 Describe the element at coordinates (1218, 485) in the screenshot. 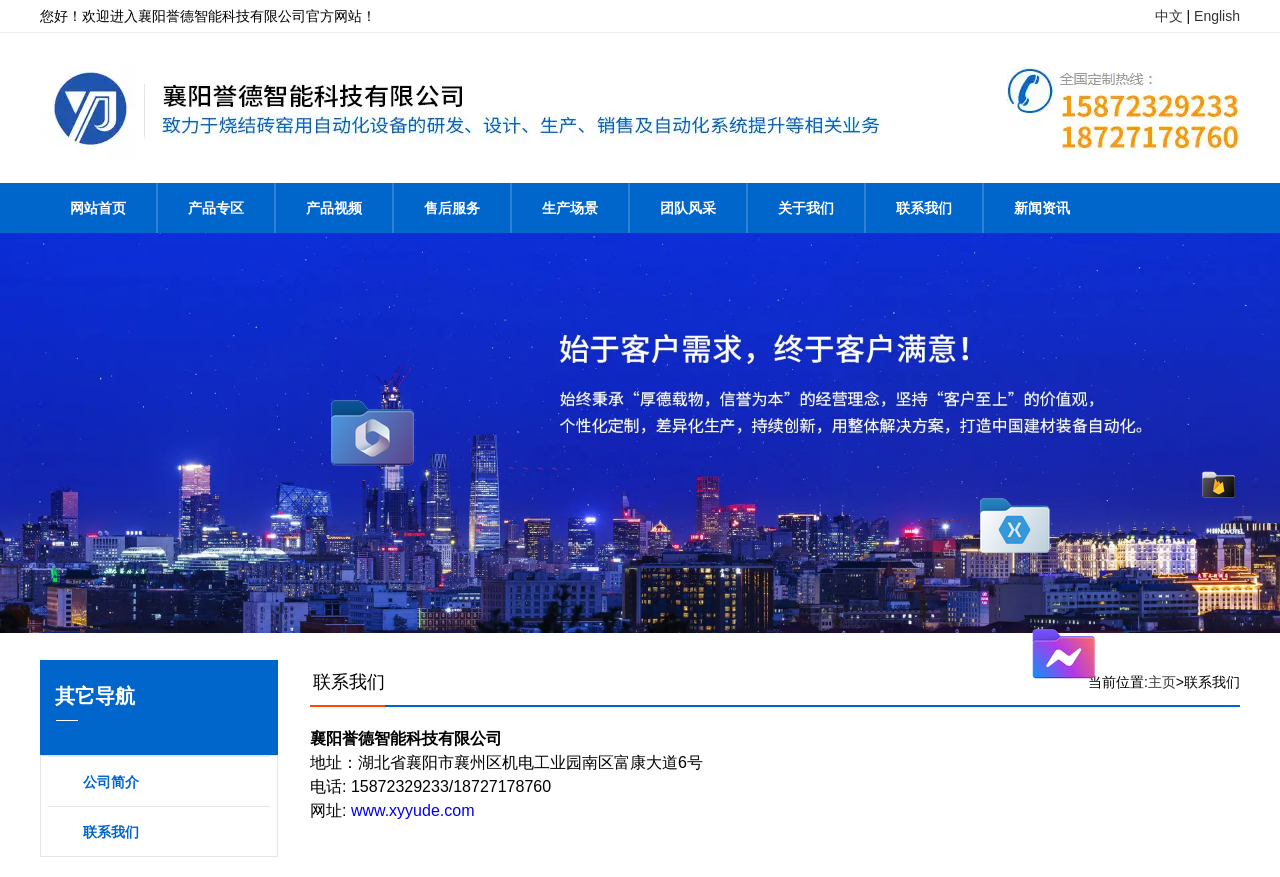

I see `open firebase project folder` at that location.